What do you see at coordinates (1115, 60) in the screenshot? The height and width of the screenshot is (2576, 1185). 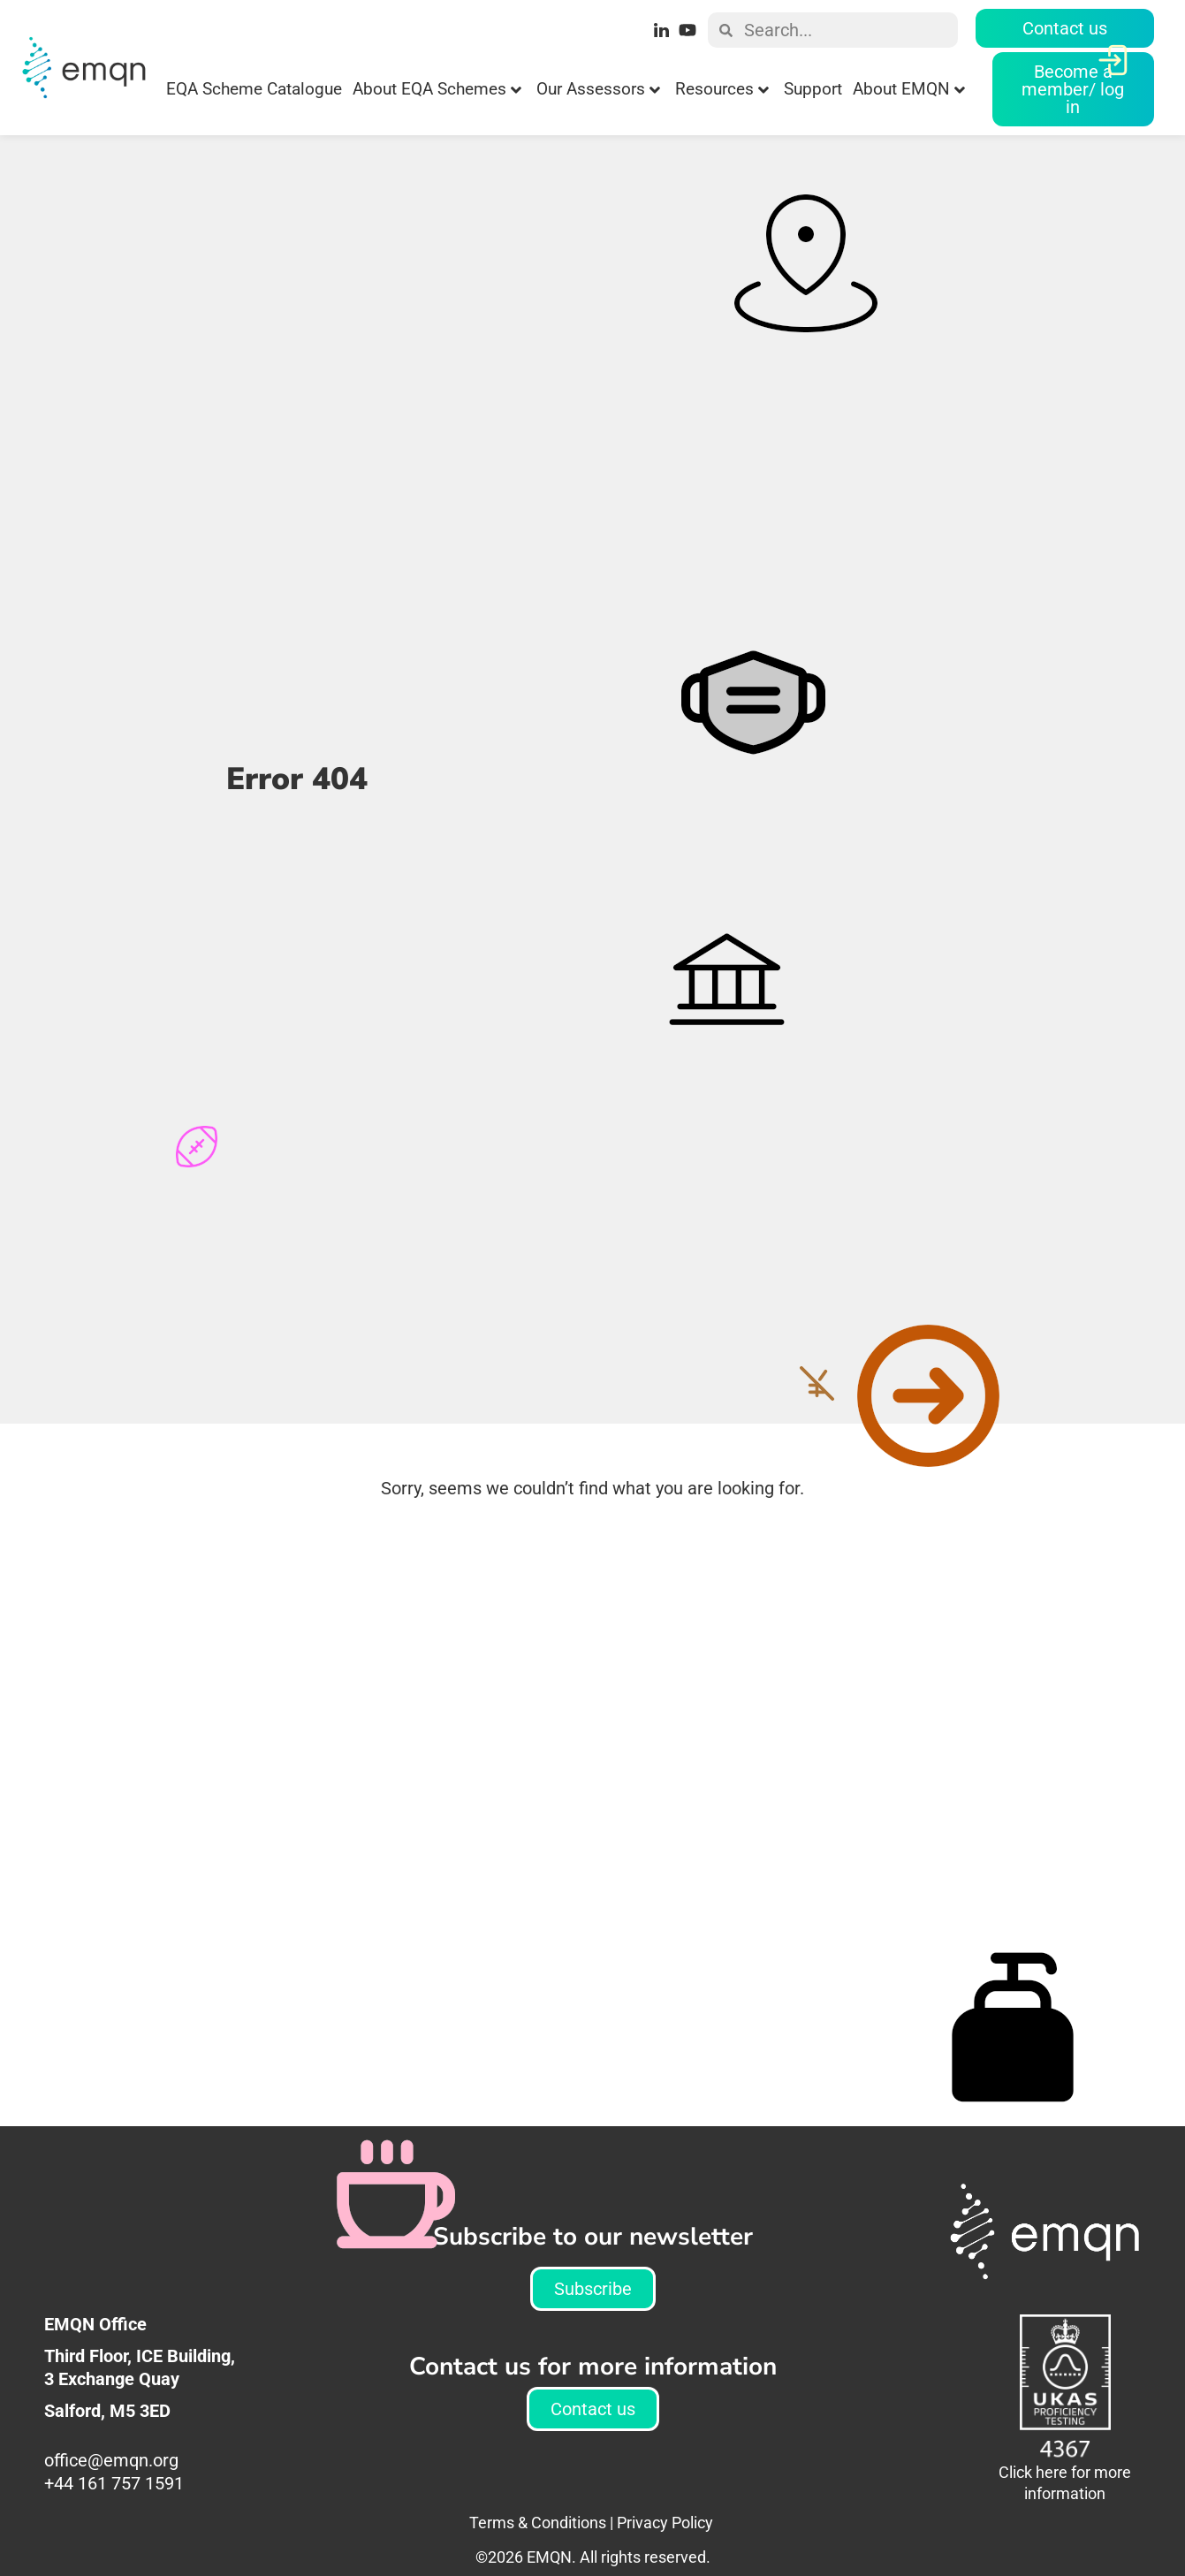 I see `log in to your account` at bounding box center [1115, 60].